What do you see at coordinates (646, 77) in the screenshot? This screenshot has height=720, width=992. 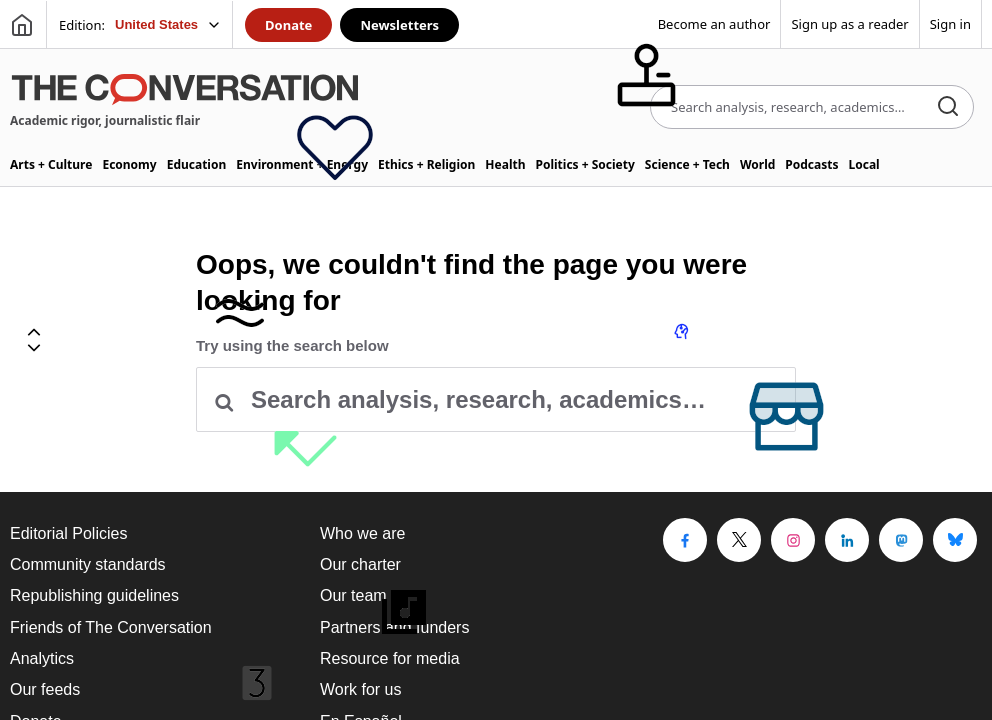 I see `access game controller settings` at bounding box center [646, 77].